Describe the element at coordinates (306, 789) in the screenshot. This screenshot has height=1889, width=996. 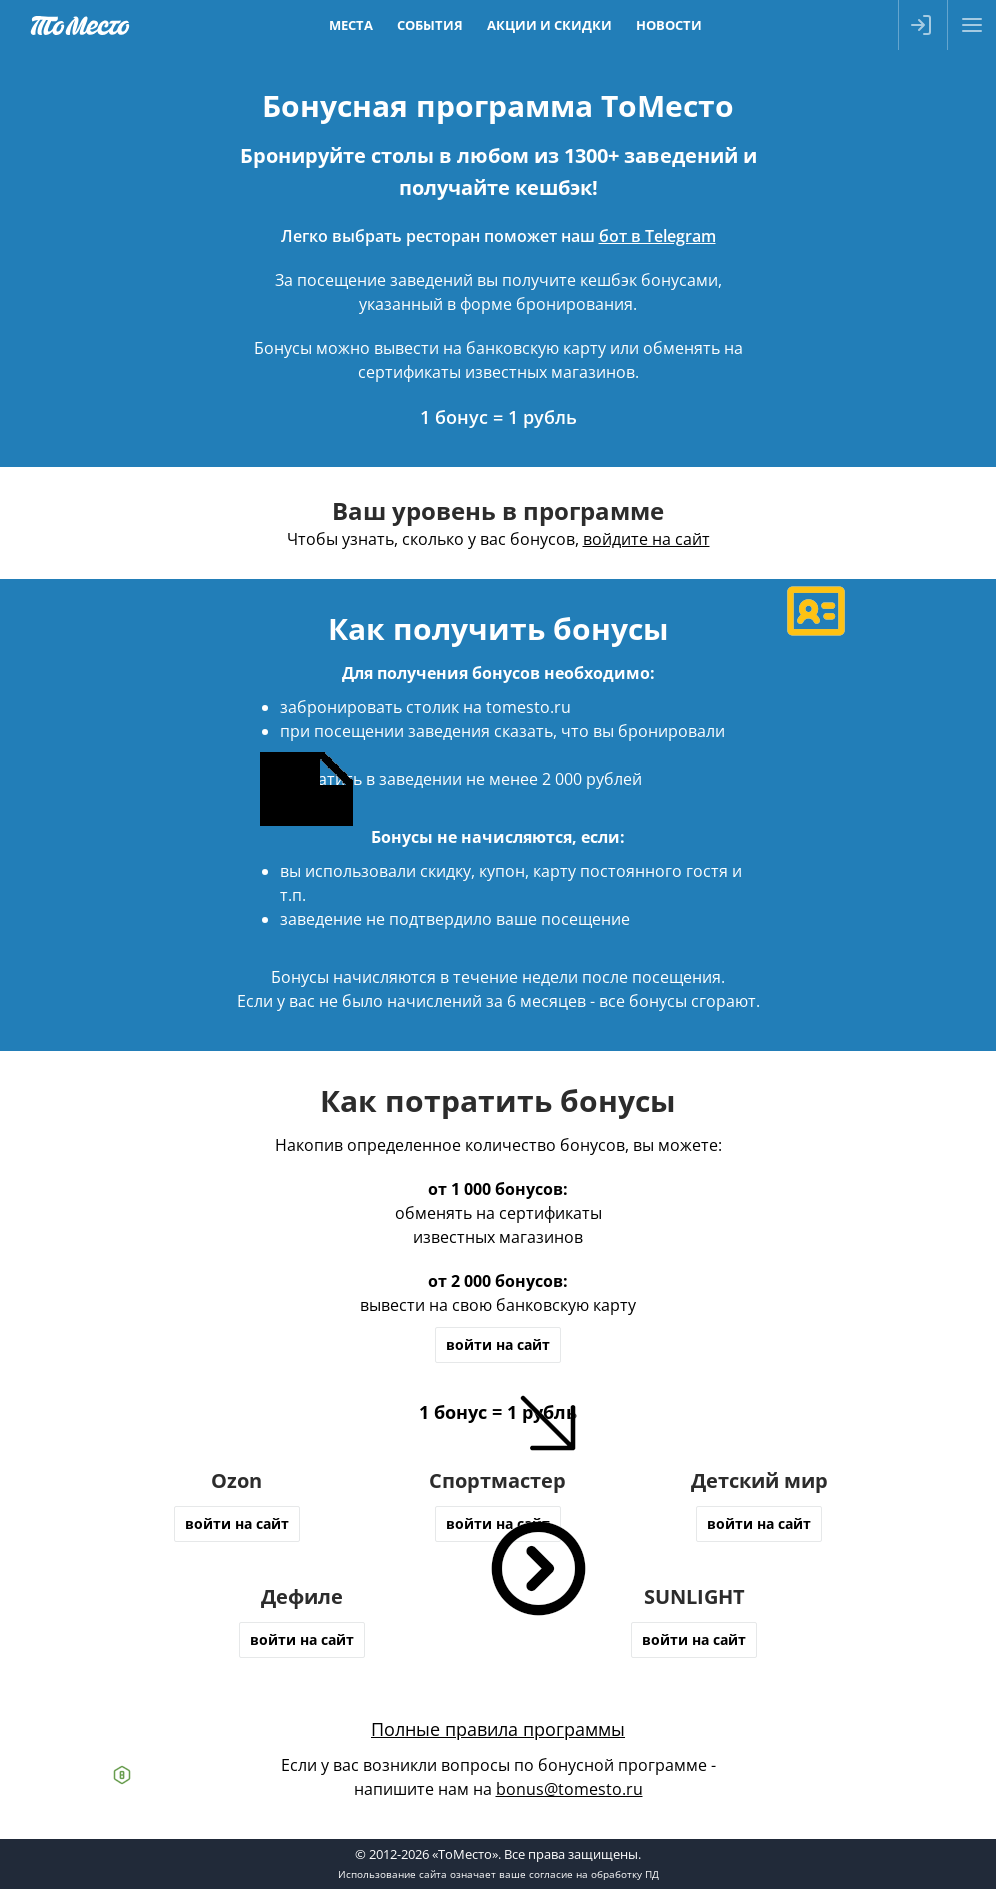
I see `create a new note` at that location.